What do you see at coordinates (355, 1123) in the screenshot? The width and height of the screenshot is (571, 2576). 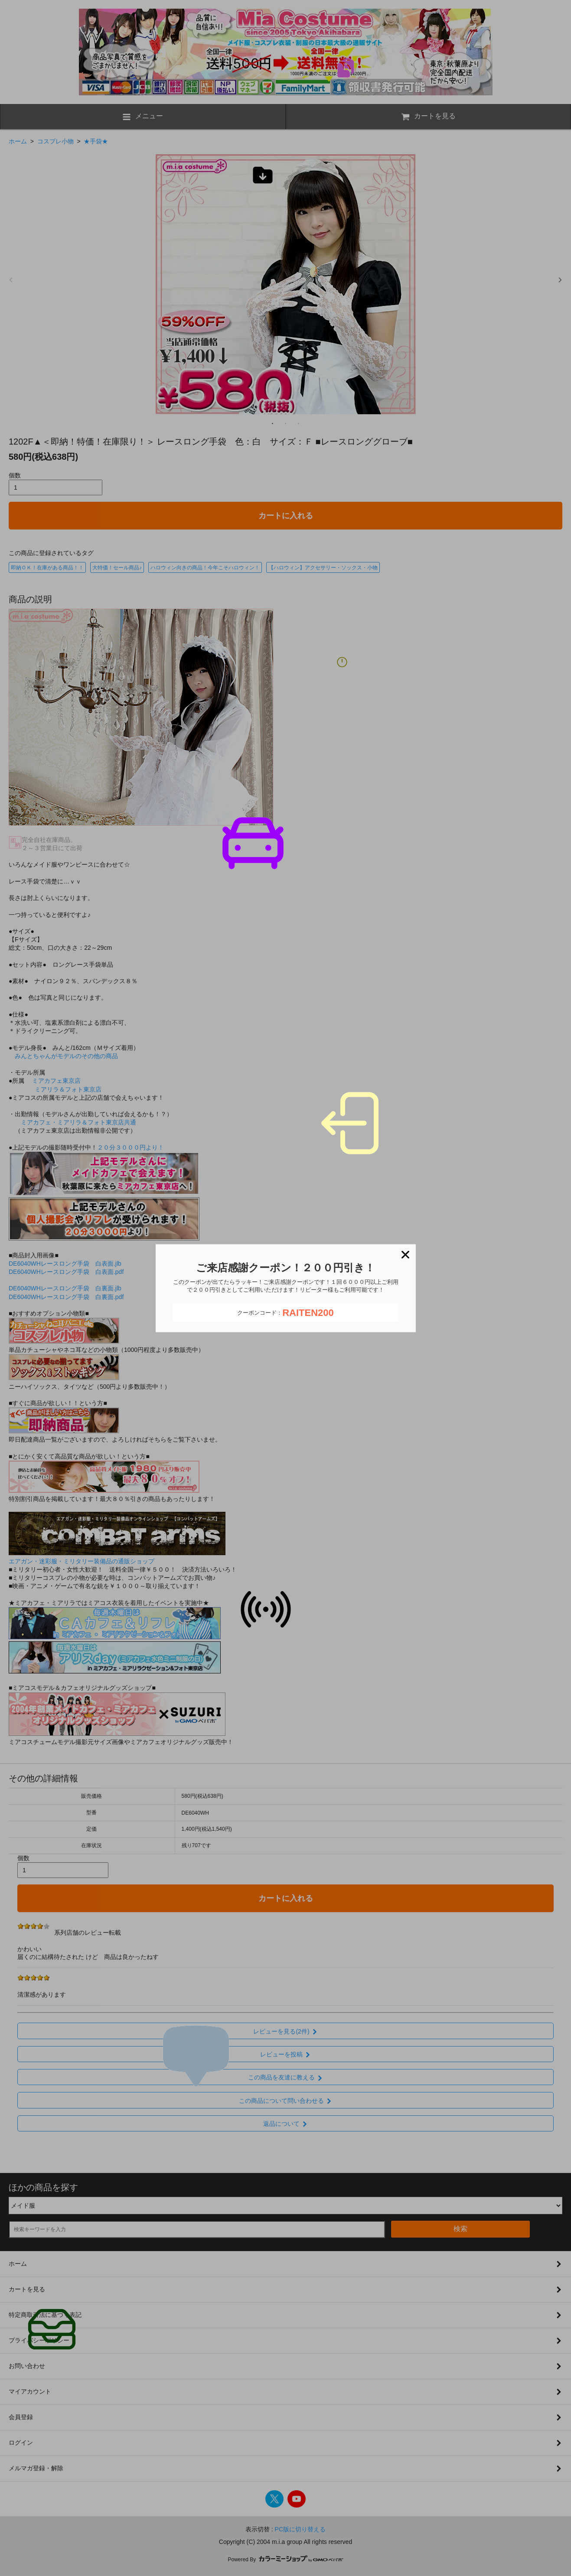 I see `log out of your account` at bounding box center [355, 1123].